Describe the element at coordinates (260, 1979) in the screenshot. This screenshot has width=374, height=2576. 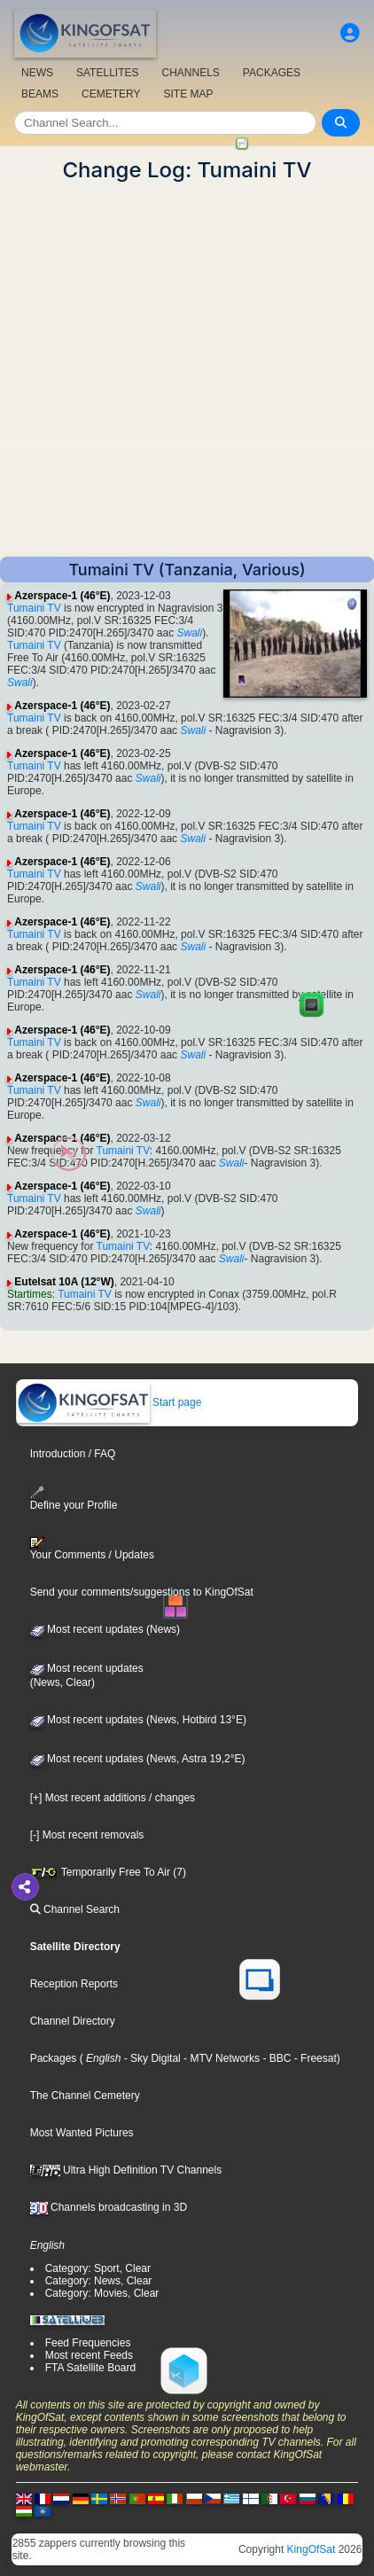
I see `open remote desktop manager` at that location.